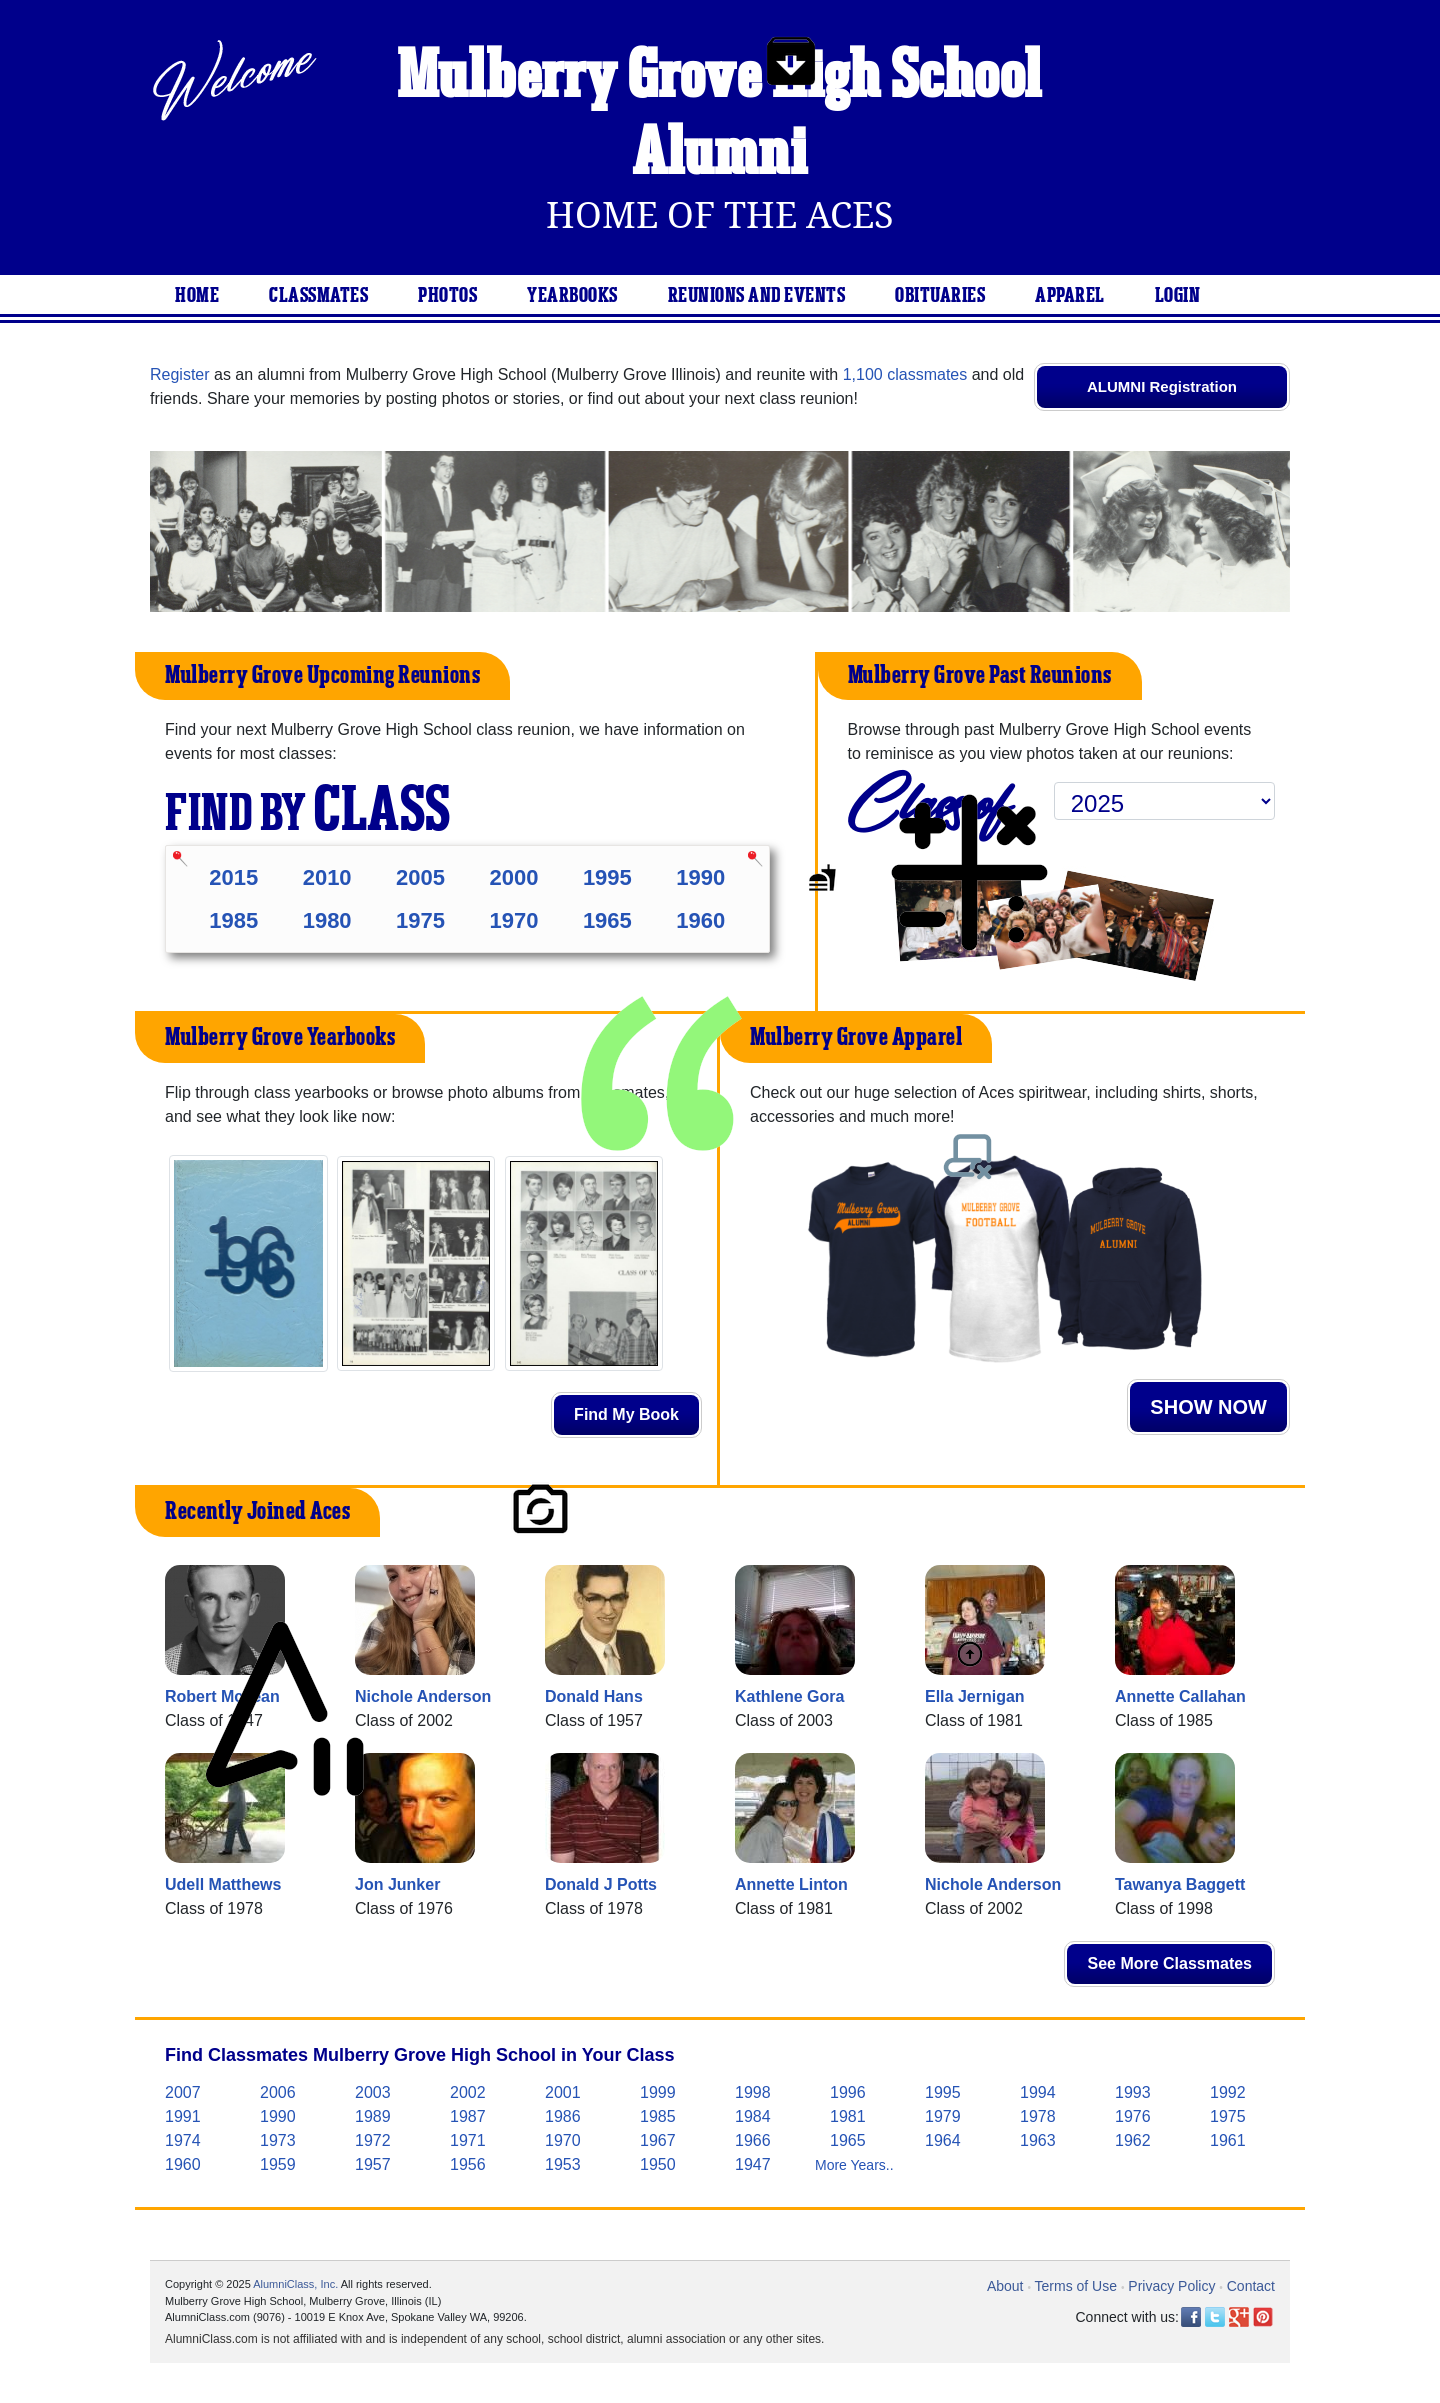 This screenshot has height=2403, width=1440. Describe the element at coordinates (967, 1155) in the screenshot. I see `remove or delete a script` at that location.